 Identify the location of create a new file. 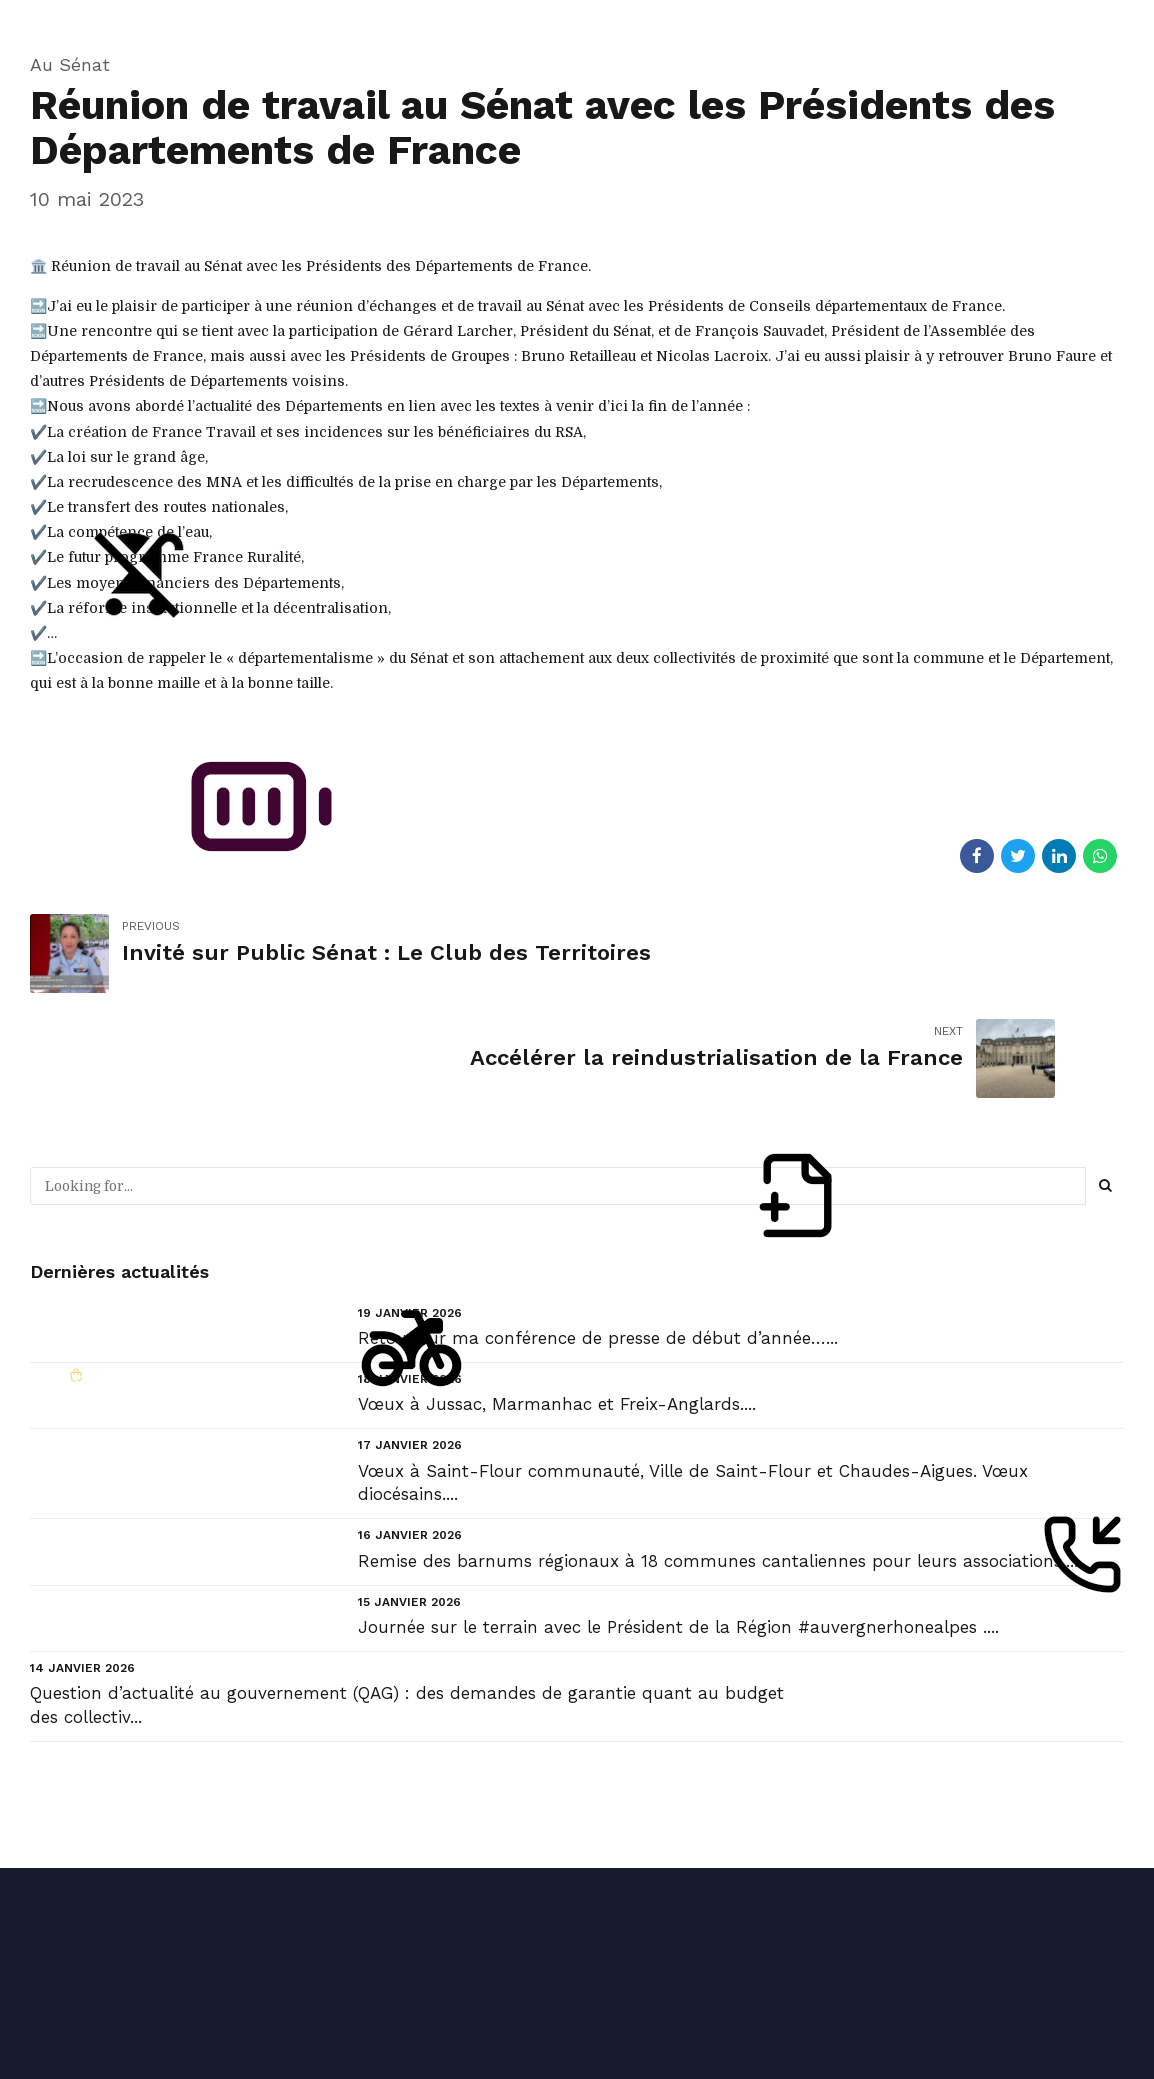
(797, 1195).